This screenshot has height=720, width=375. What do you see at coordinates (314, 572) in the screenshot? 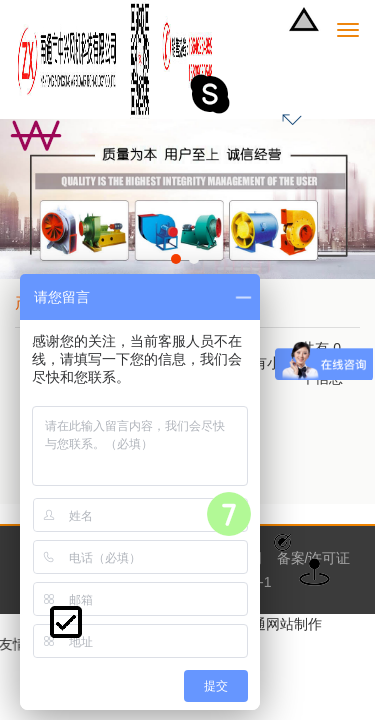
I see `view location area or radius` at bounding box center [314, 572].